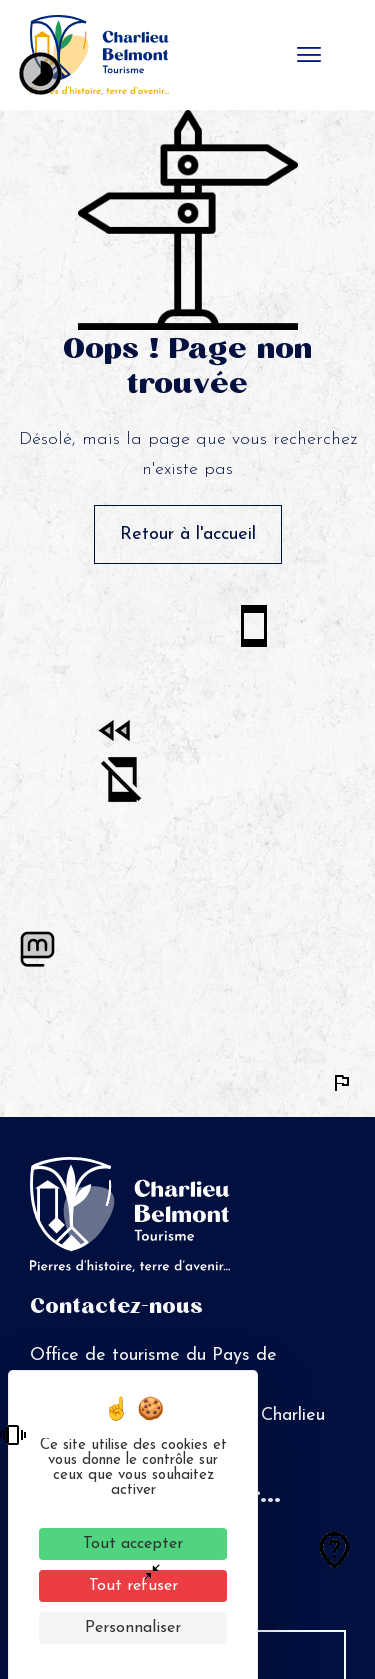  Describe the element at coordinates (13, 1435) in the screenshot. I see `toggle vibration mode on or off` at that location.